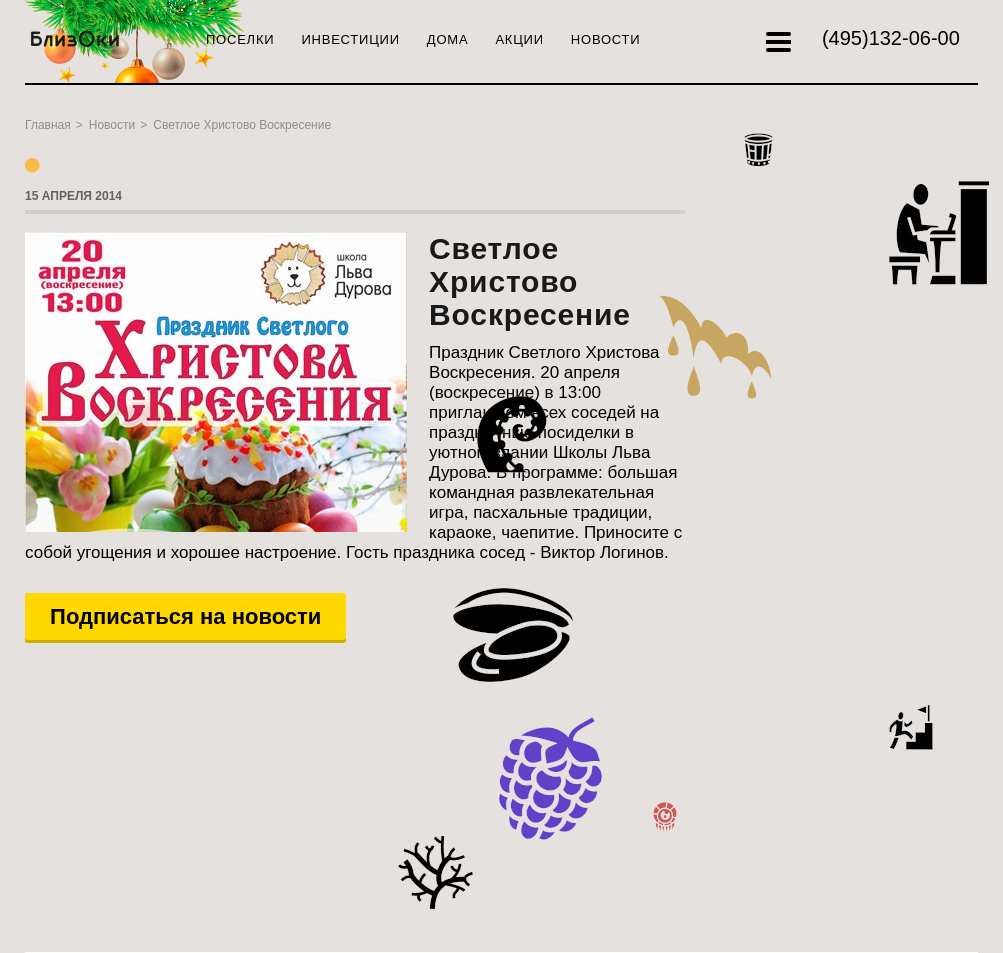  What do you see at coordinates (910, 727) in the screenshot?
I see `track progress toward a goal` at bounding box center [910, 727].